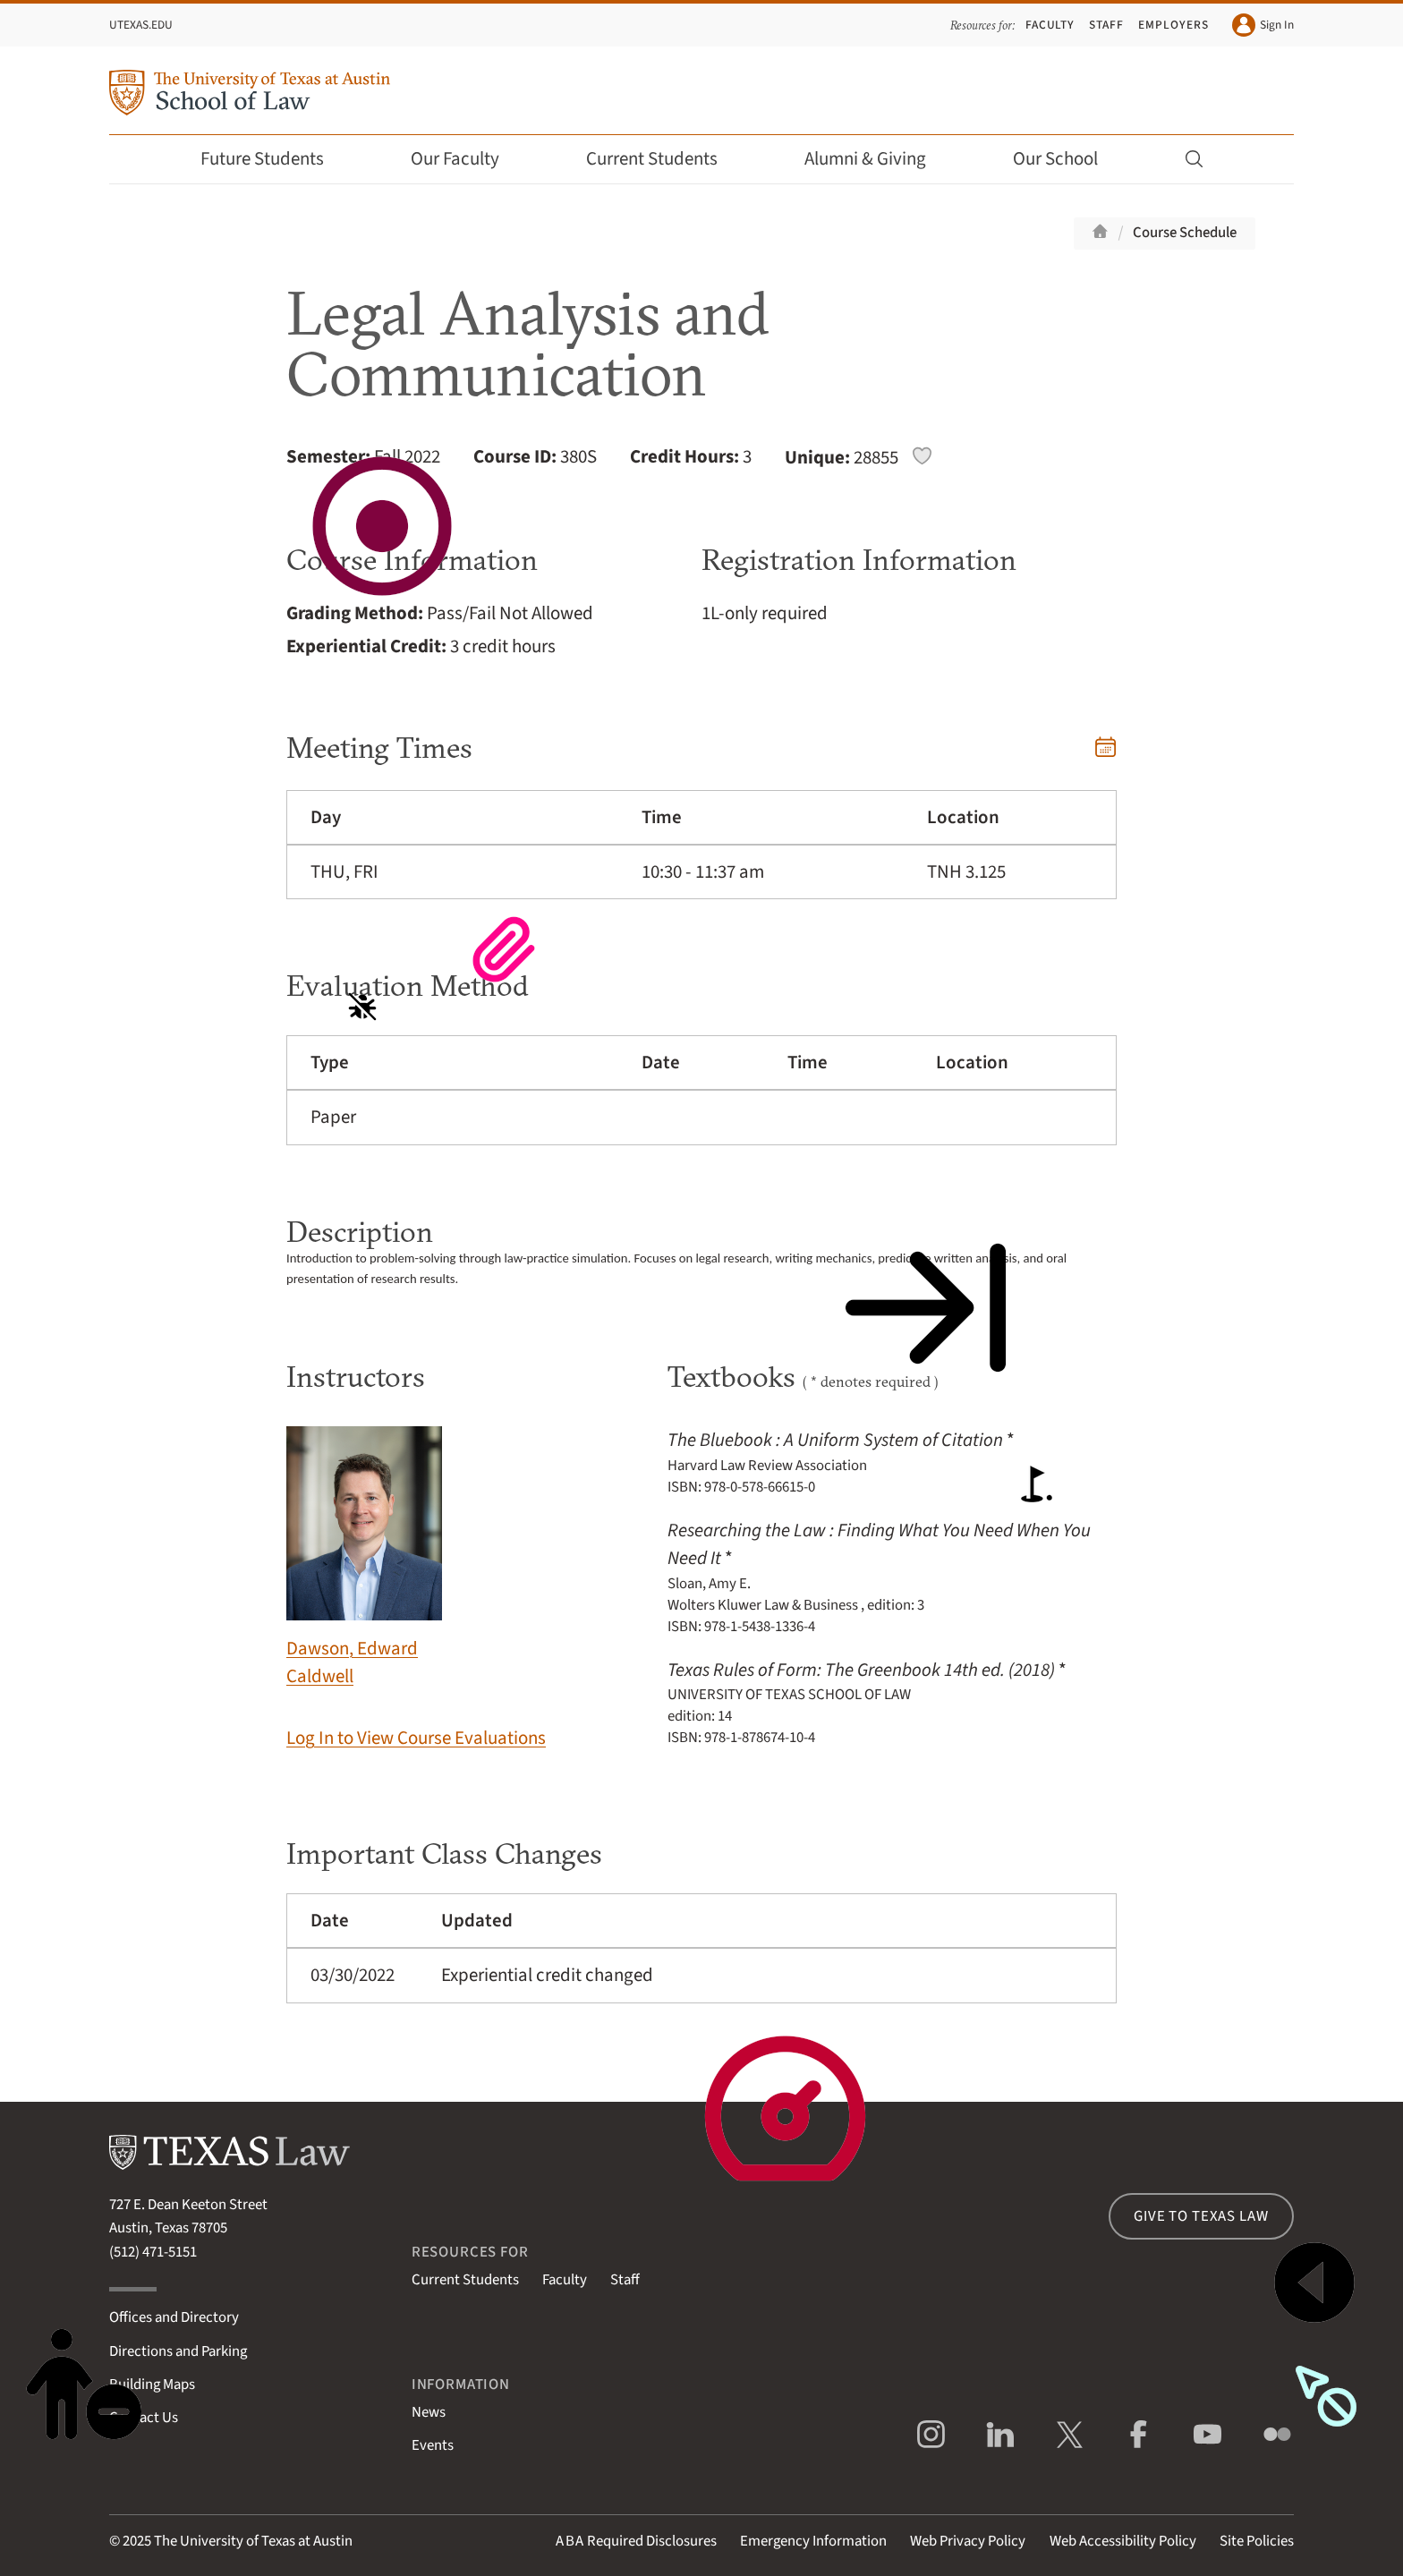 The image size is (1403, 2576). I want to click on go back to the previous screen, so click(1314, 2283).